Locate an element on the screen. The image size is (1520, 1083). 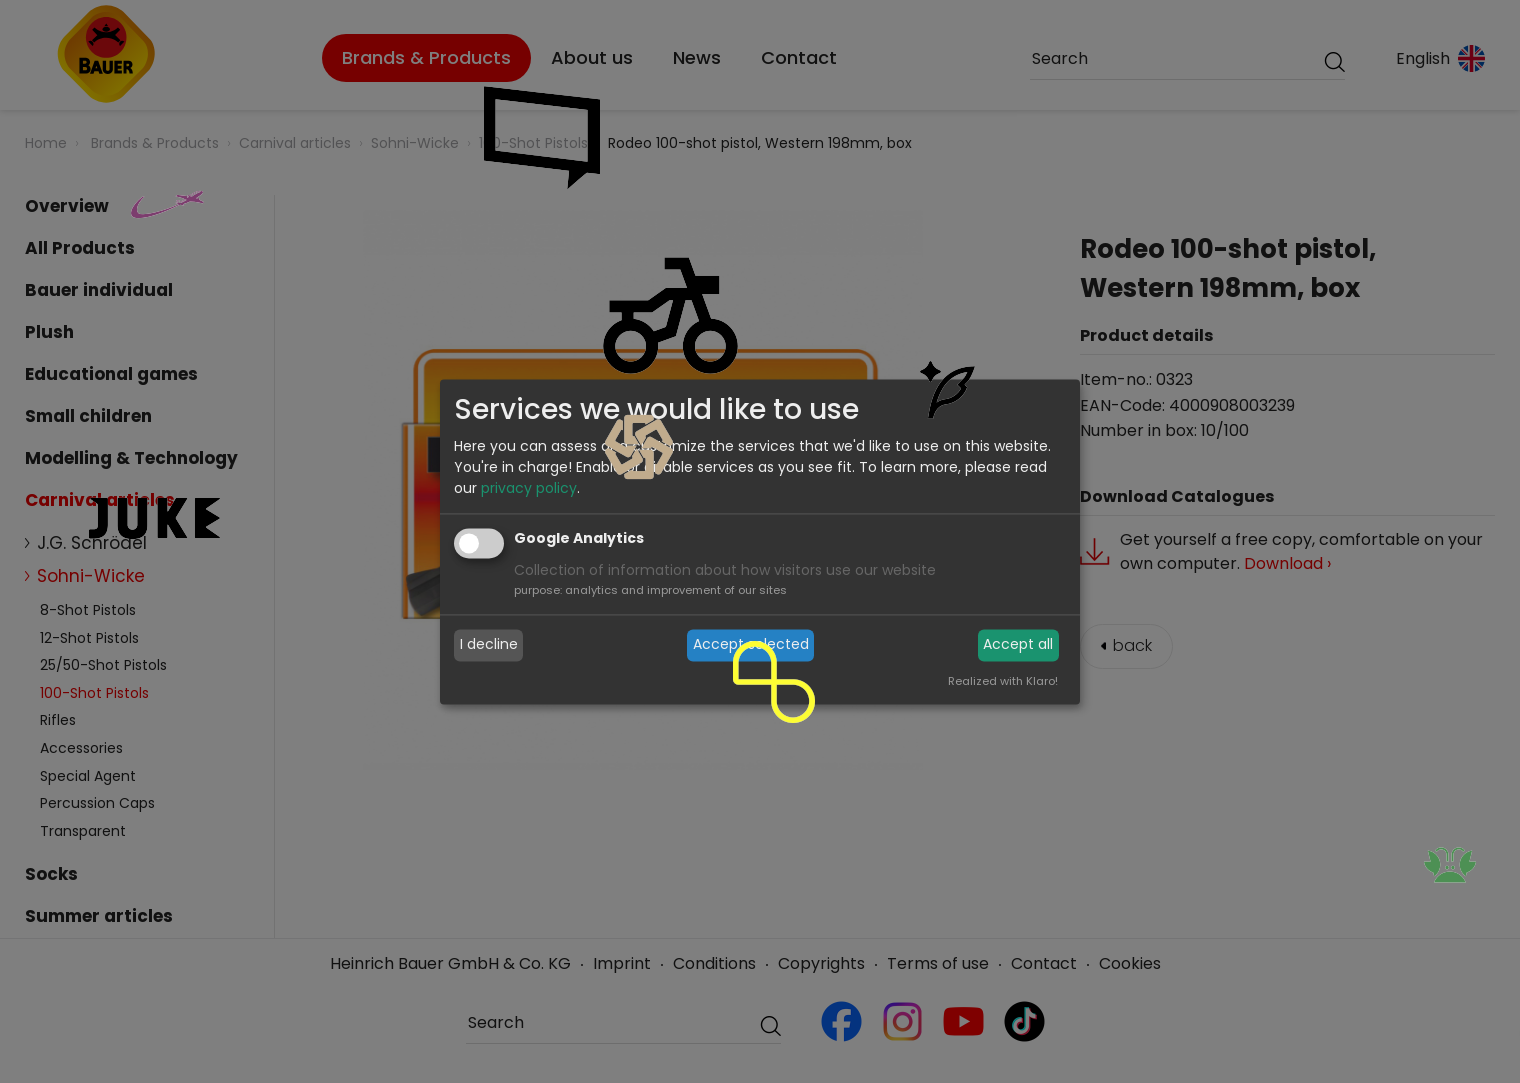
juke music streaming service logo is located at coordinates (154, 518).